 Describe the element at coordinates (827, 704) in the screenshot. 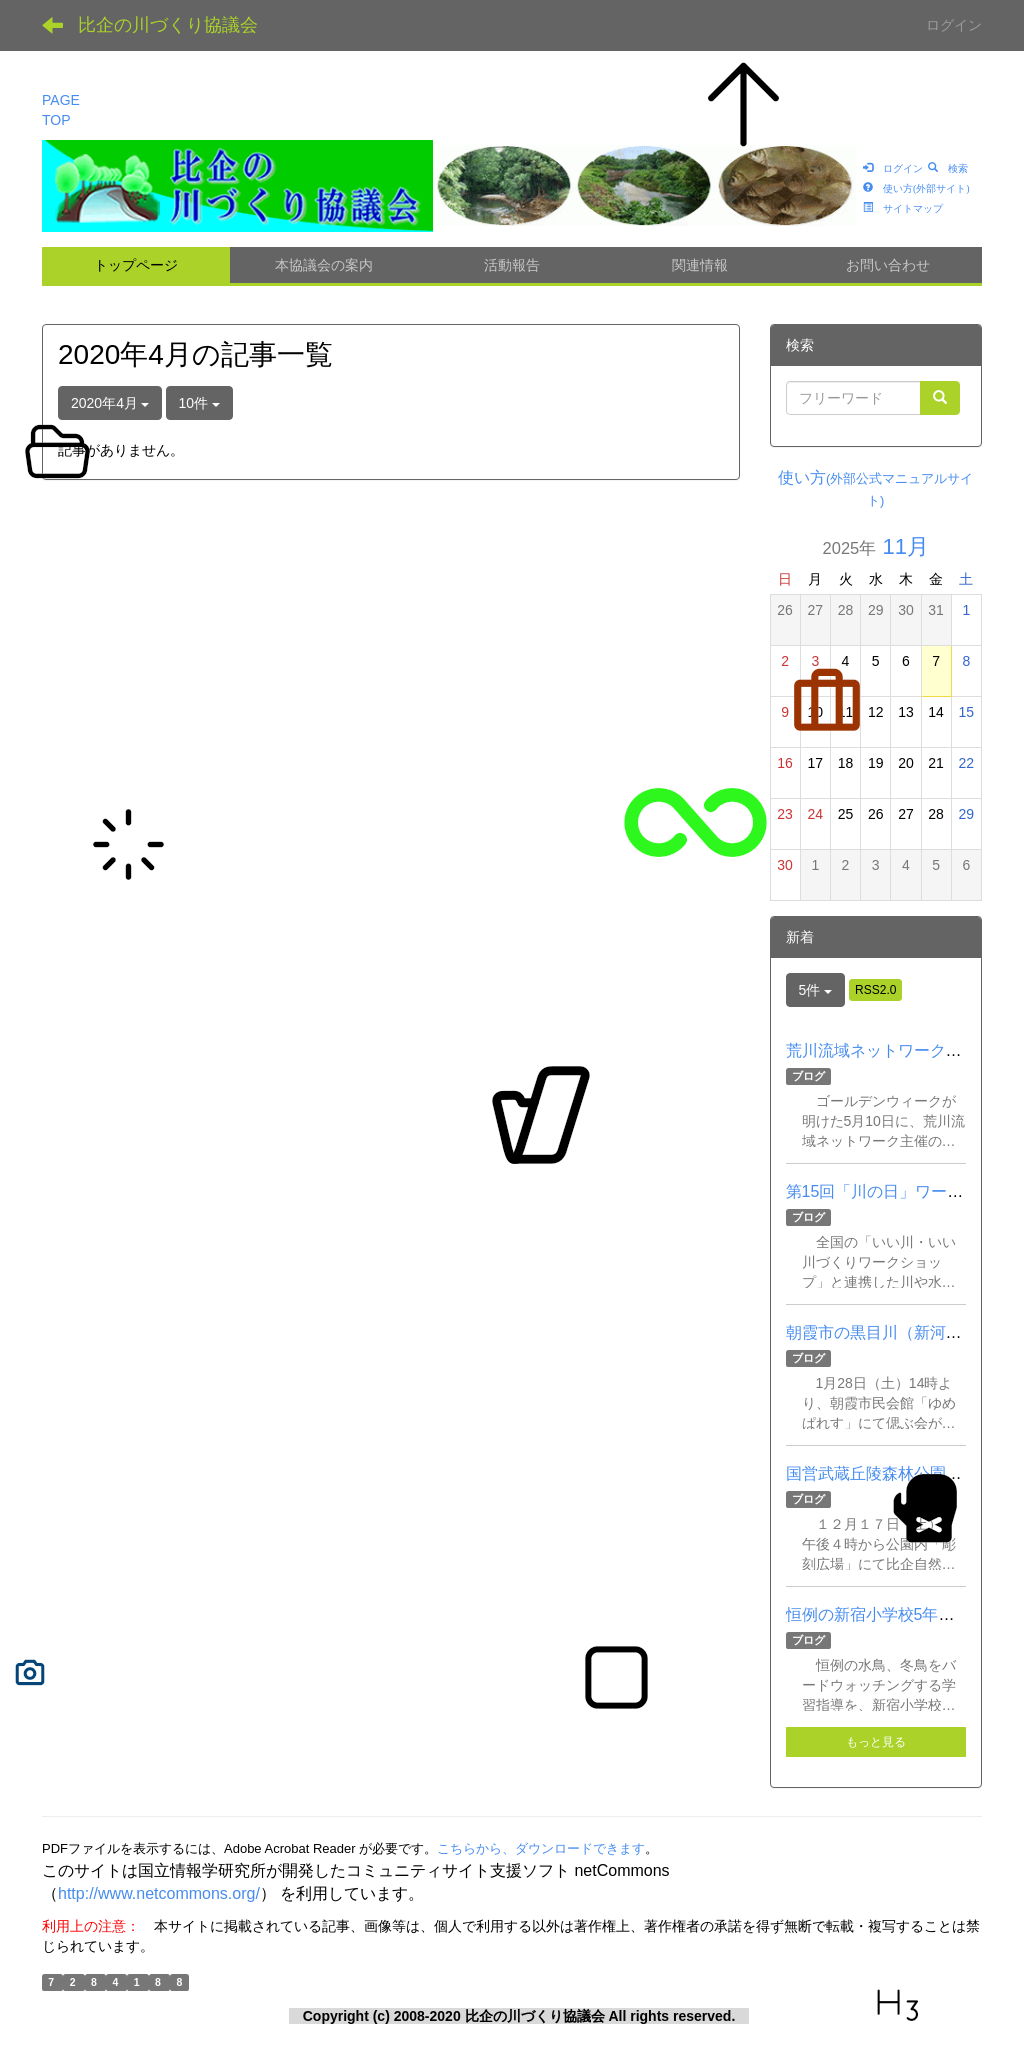

I see `access travel or trip planning features` at that location.